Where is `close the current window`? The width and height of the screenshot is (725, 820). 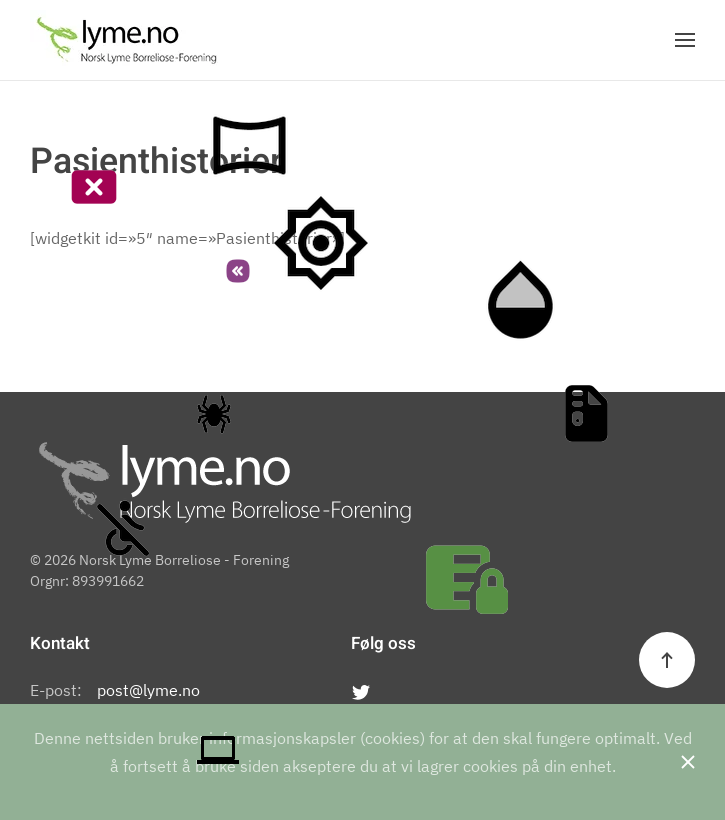
close the current window is located at coordinates (94, 187).